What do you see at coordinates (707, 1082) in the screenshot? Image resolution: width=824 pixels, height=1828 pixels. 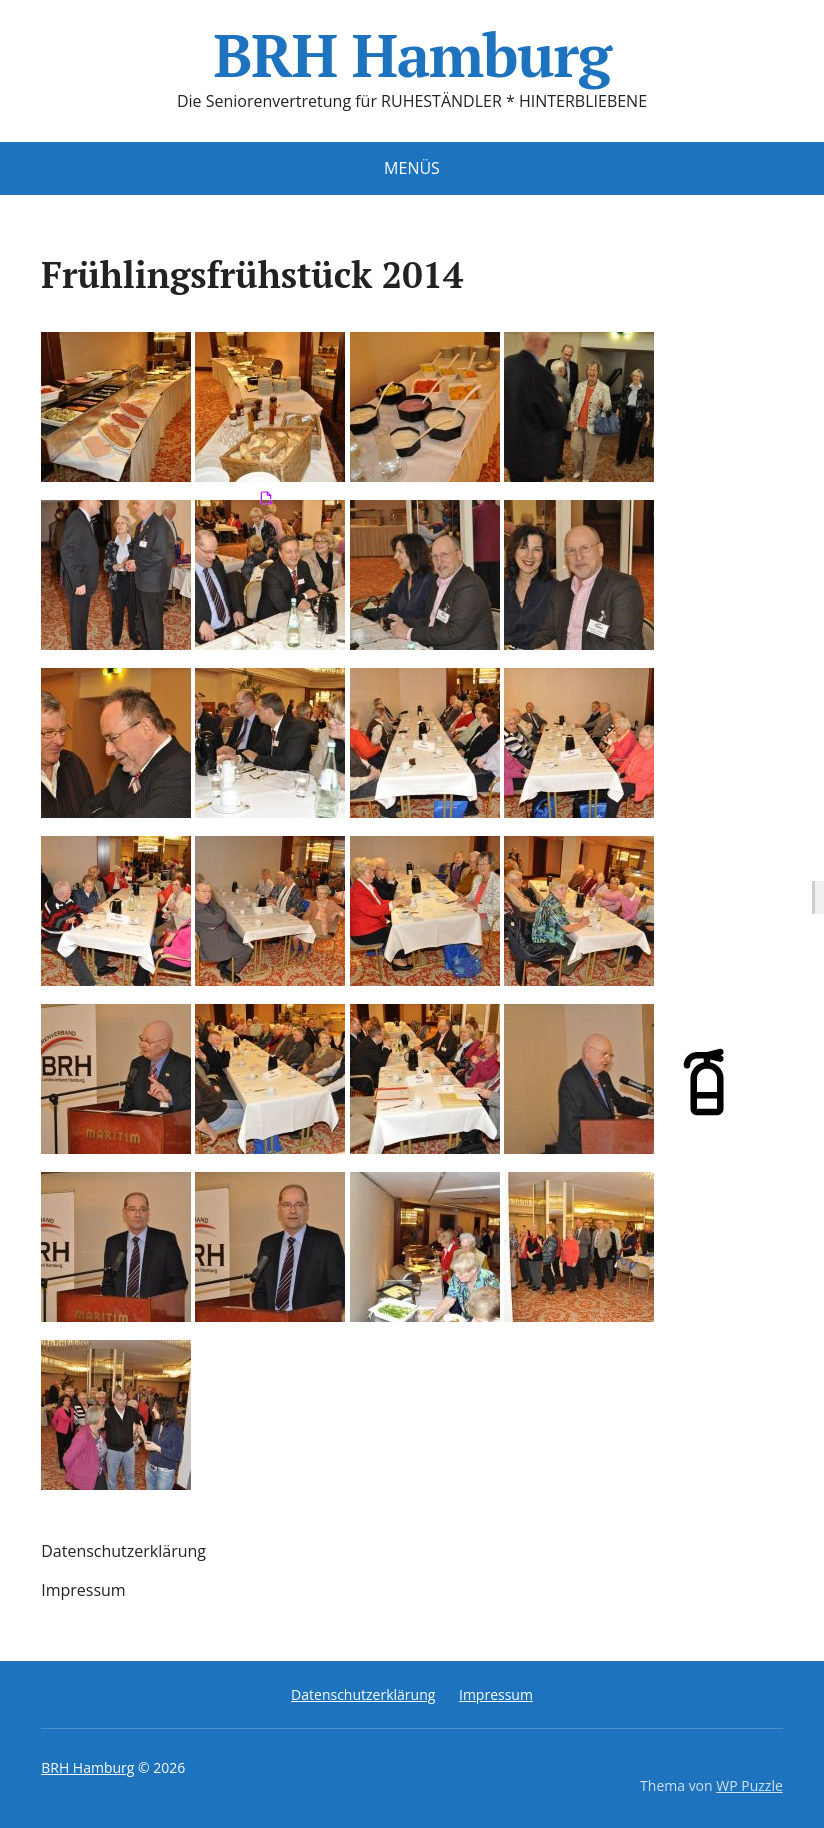 I see `access fire safety information` at bounding box center [707, 1082].